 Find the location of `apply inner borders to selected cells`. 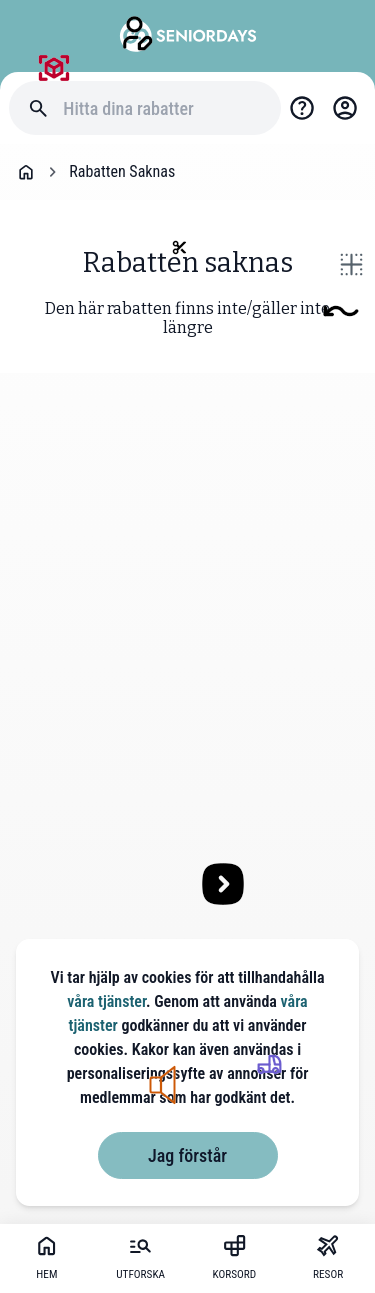

apply inner borders to selected cells is located at coordinates (351, 264).